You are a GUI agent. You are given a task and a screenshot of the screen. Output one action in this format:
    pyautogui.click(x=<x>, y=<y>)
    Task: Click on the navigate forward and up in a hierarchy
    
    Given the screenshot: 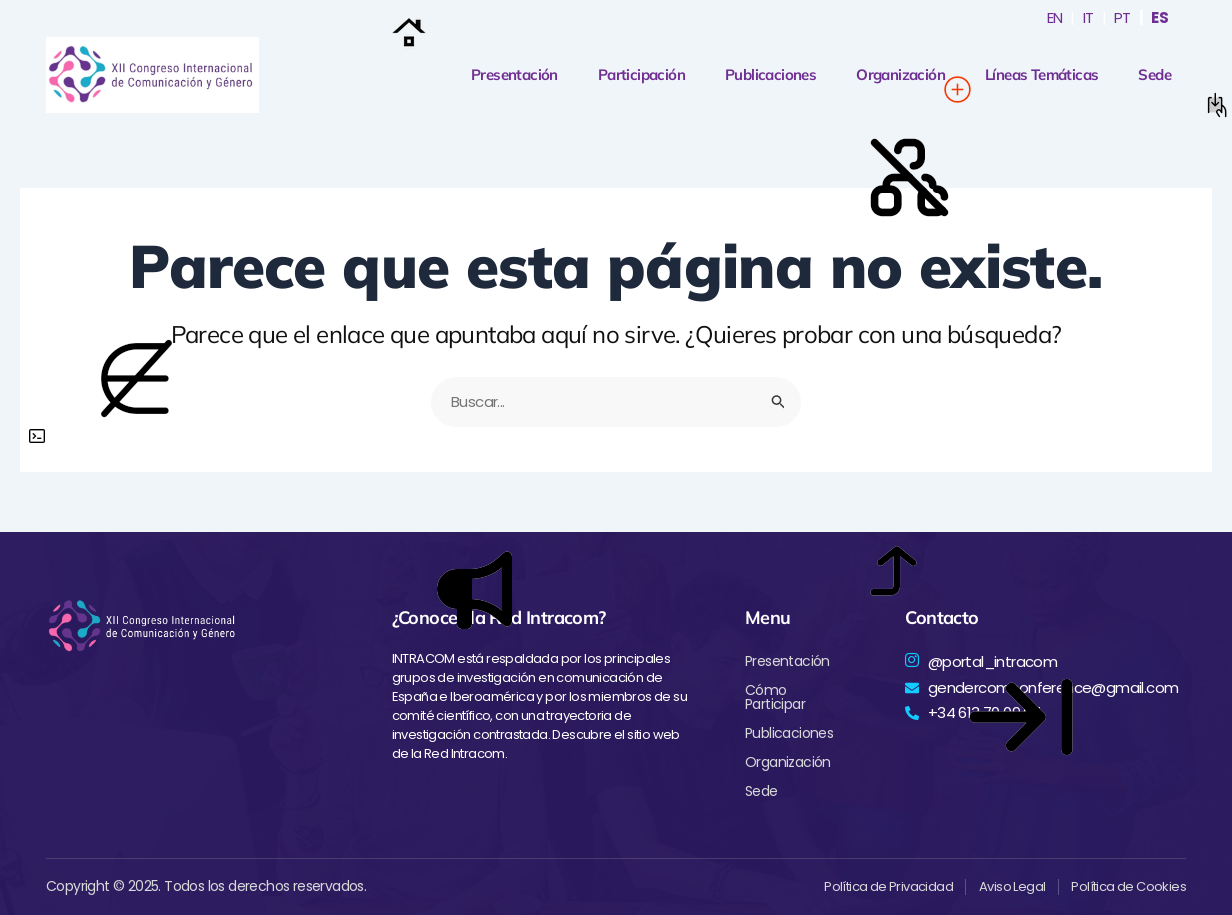 What is the action you would take?
    pyautogui.click(x=893, y=572)
    